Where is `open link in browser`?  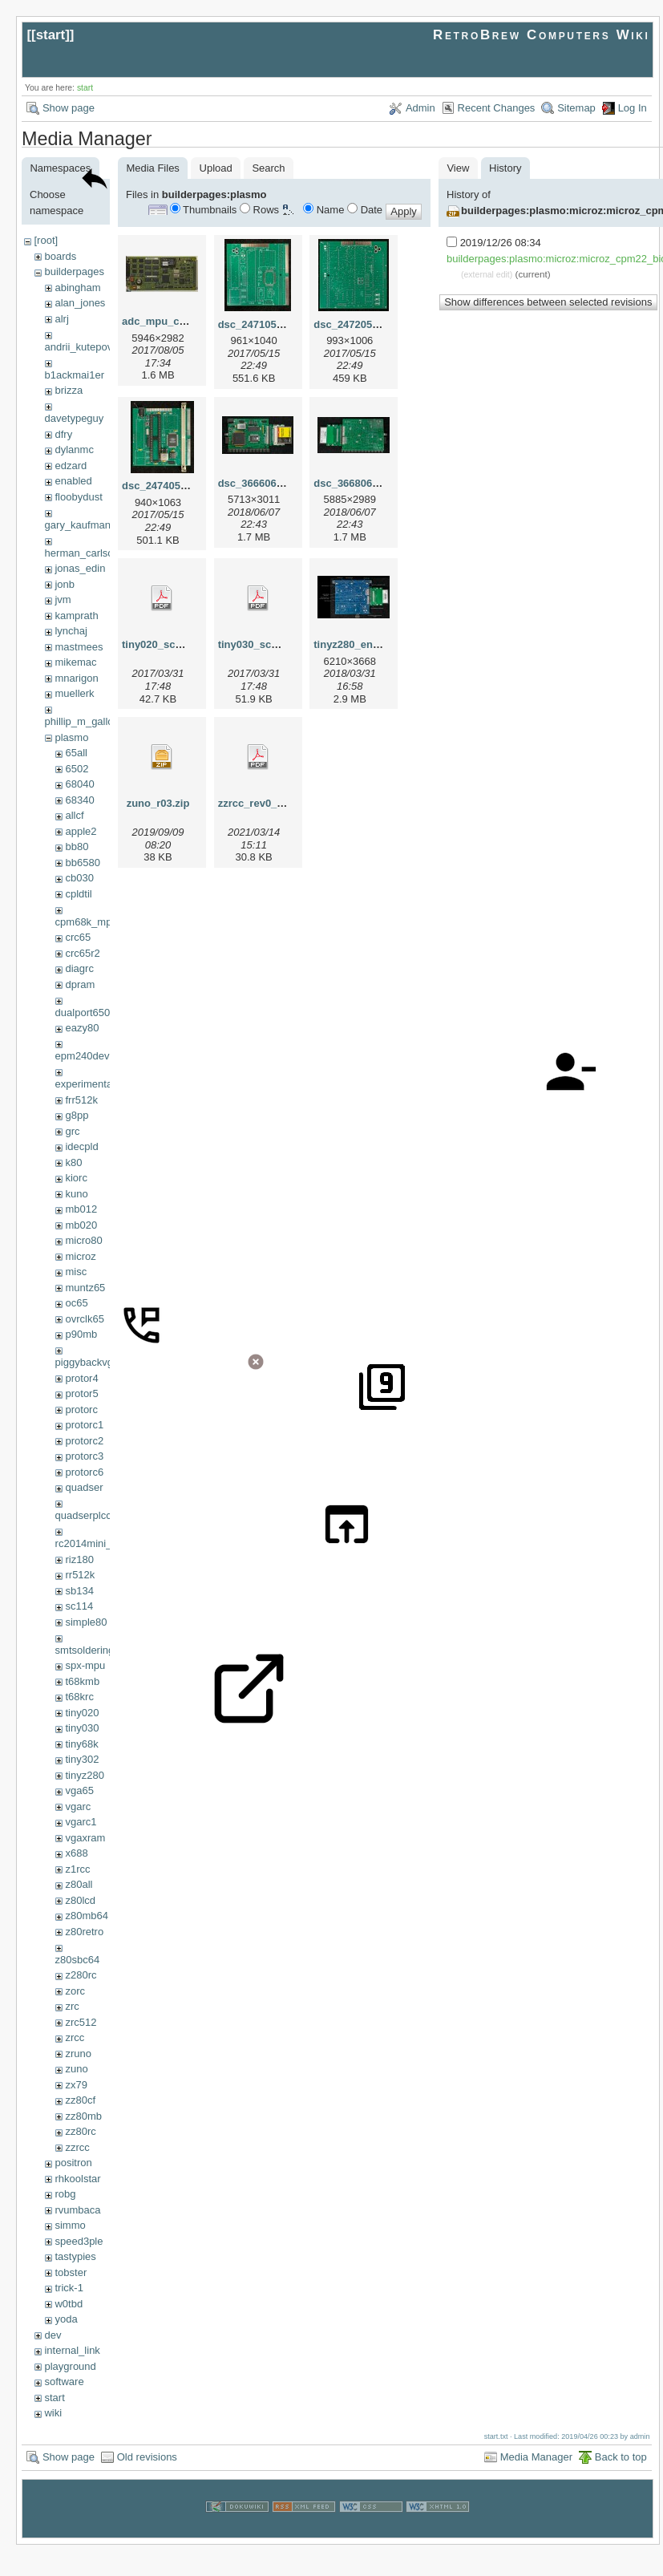 open link in browser is located at coordinates (346, 1524).